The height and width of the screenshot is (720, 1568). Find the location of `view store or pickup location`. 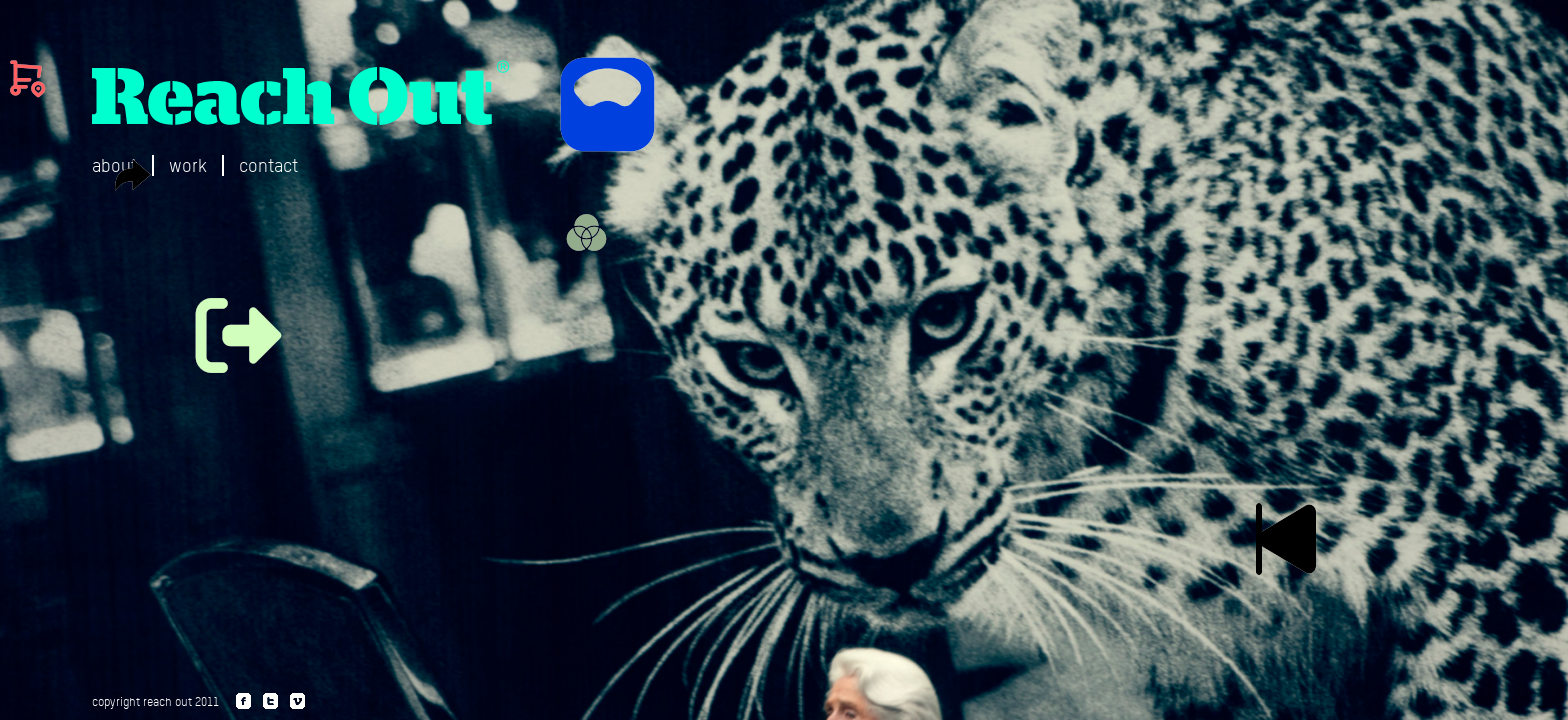

view store or pickup location is located at coordinates (26, 78).